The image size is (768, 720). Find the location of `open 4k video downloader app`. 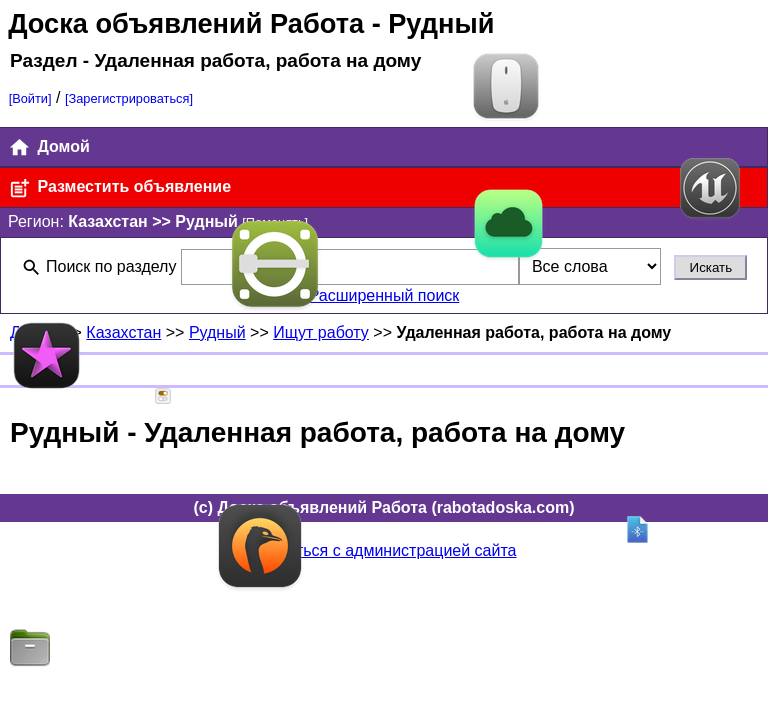

open 4k video downloader app is located at coordinates (508, 223).